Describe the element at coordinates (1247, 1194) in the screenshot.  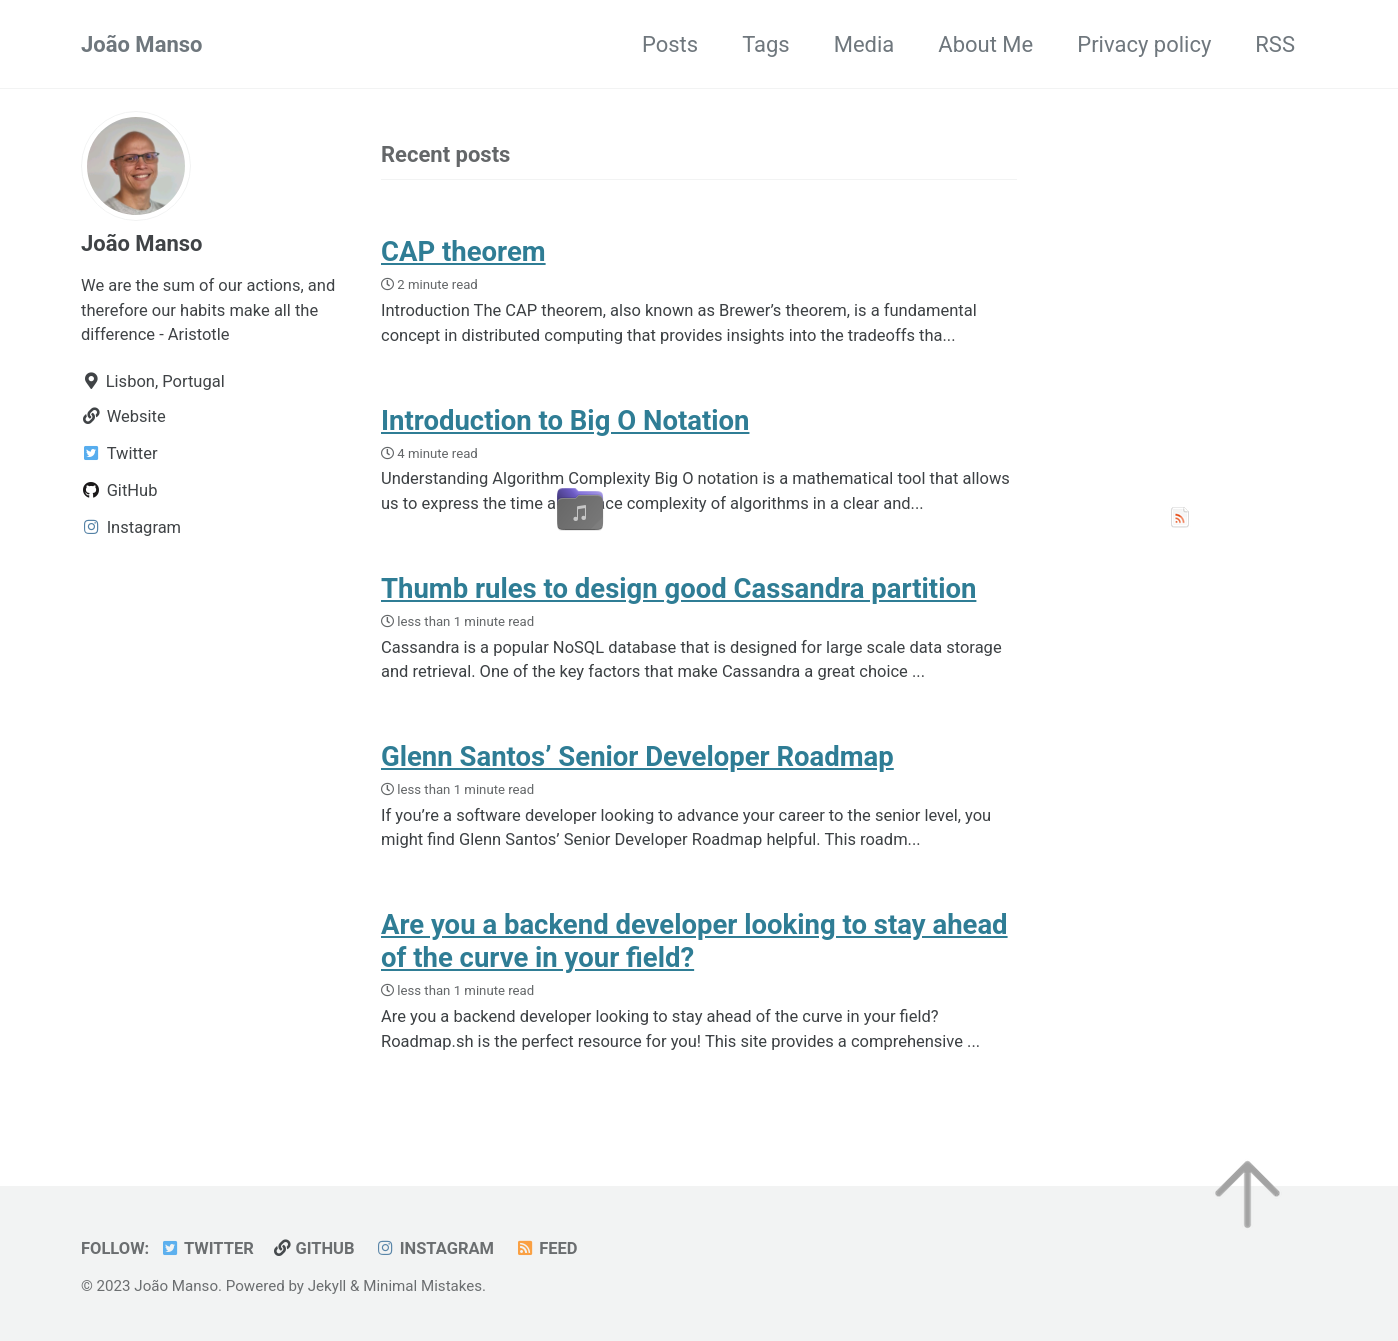
I see `upload or send file` at that location.